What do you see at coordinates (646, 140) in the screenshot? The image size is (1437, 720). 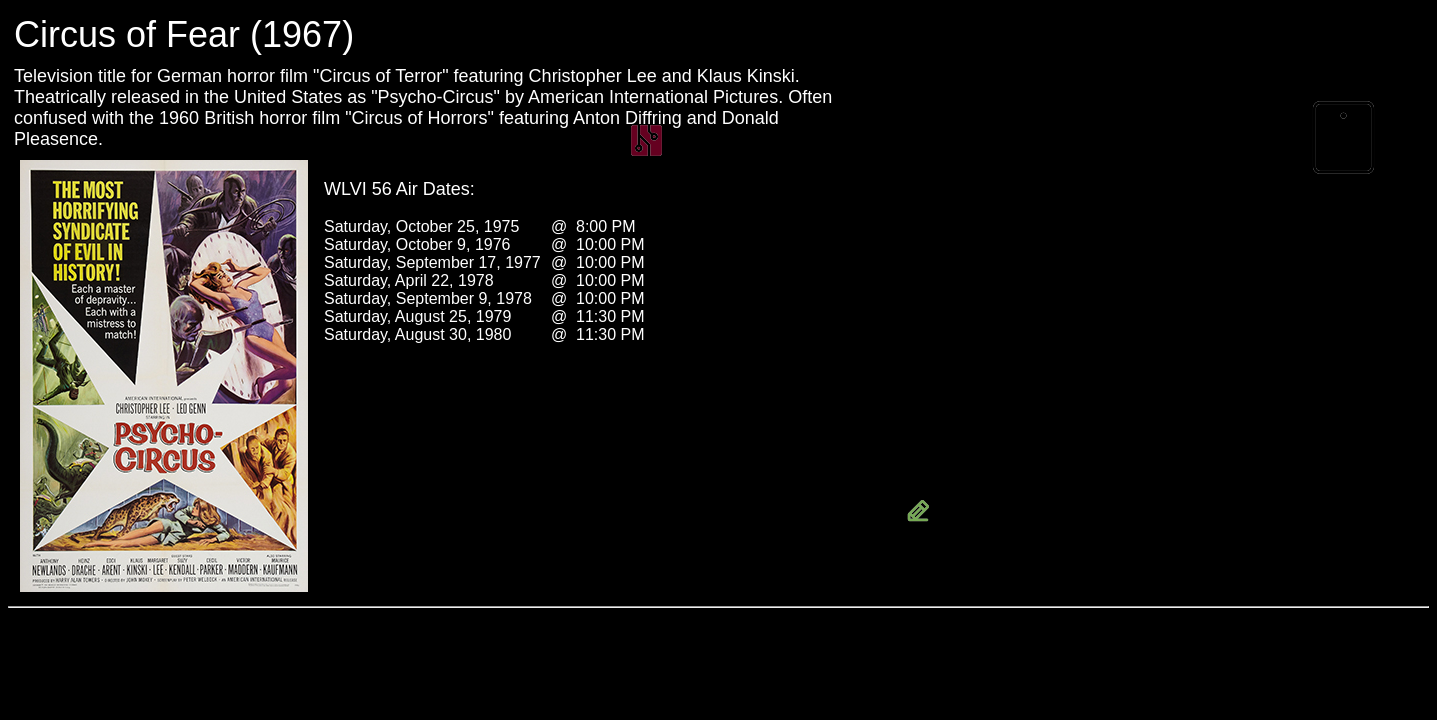 I see `access hardware or circuit settings` at bounding box center [646, 140].